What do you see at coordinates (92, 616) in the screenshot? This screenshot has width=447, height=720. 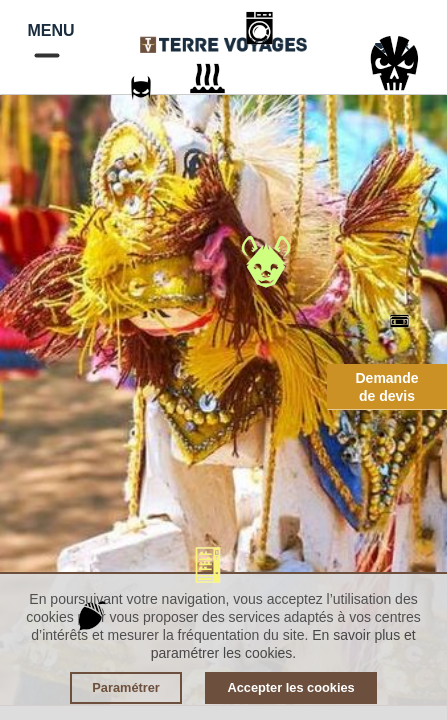 I see `nature or forest-themed game category` at bounding box center [92, 616].